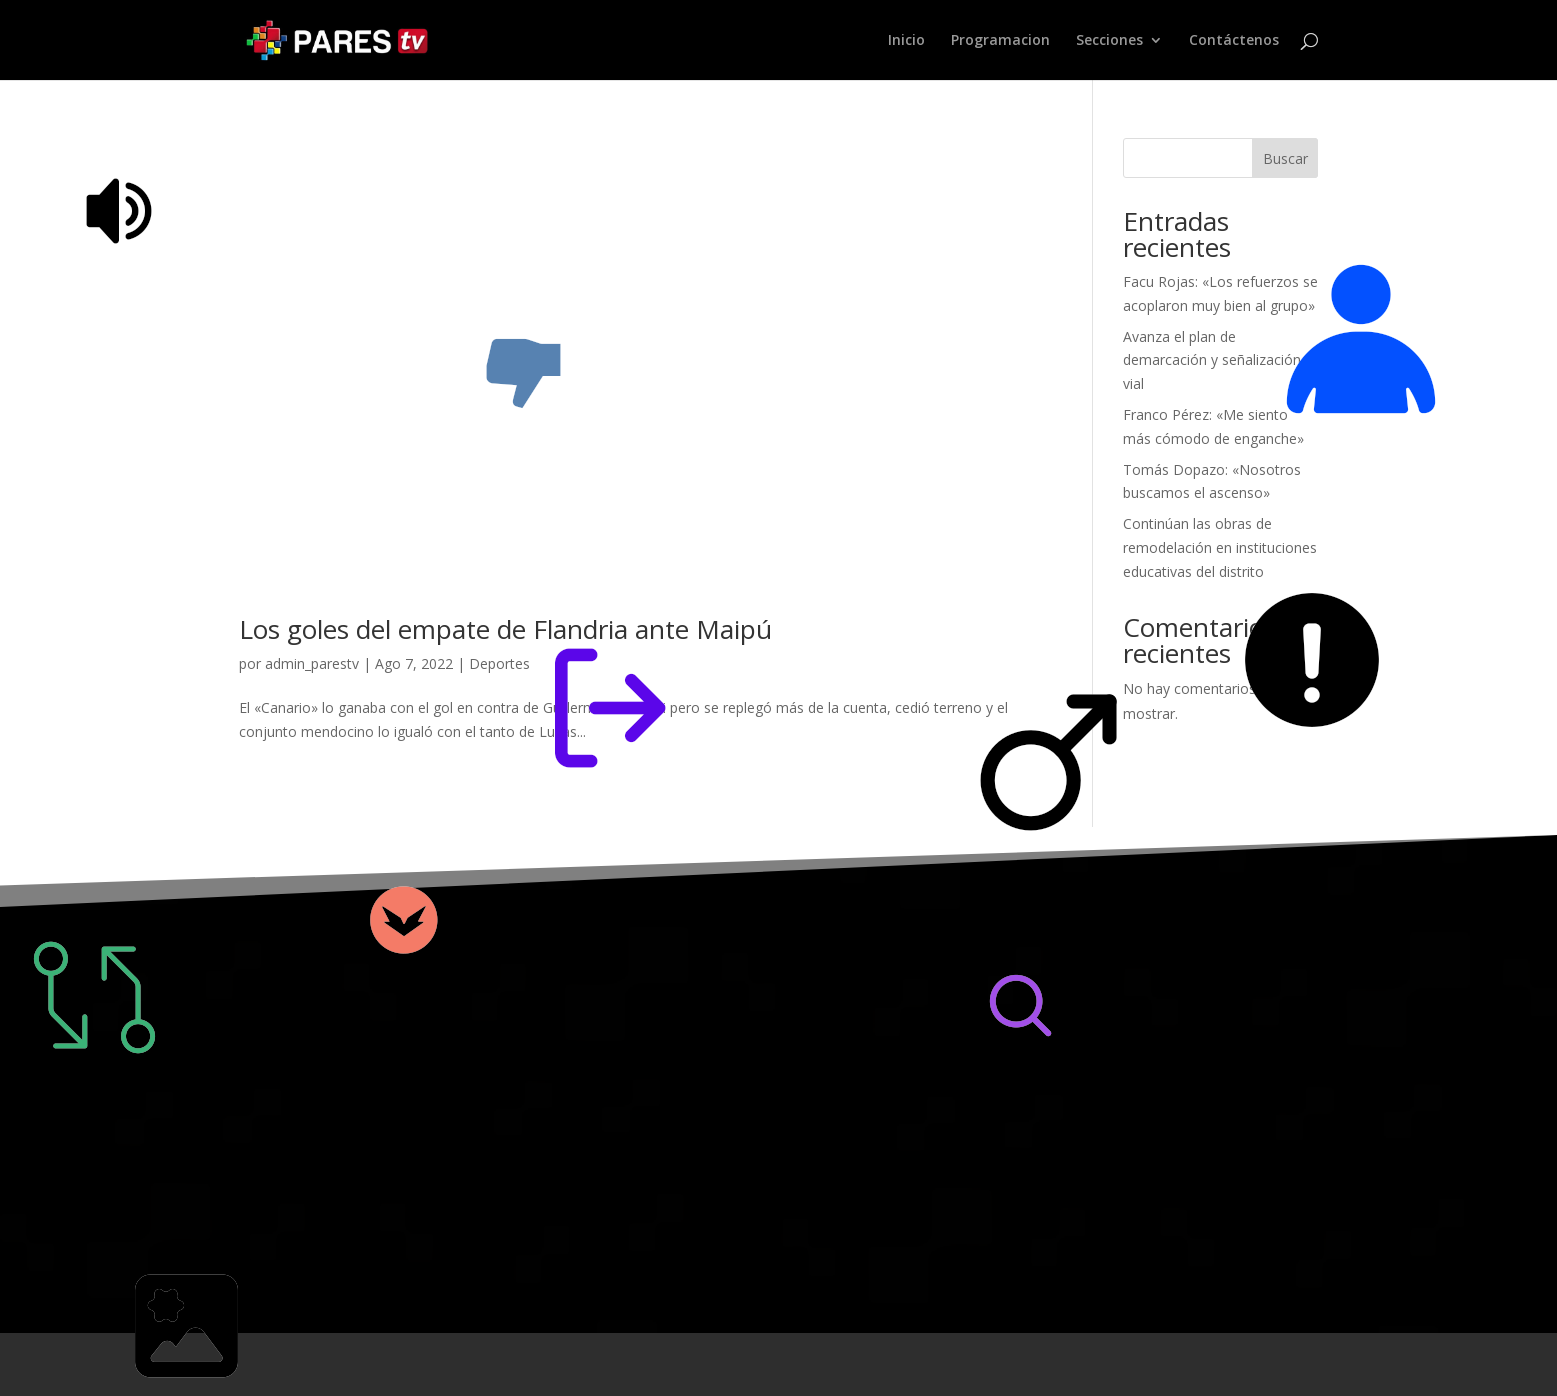 The image size is (1557, 1396). What do you see at coordinates (186, 1325) in the screenshot?
I see `access a media channel for sharing images and videos` at bounding box center [186, 1325].